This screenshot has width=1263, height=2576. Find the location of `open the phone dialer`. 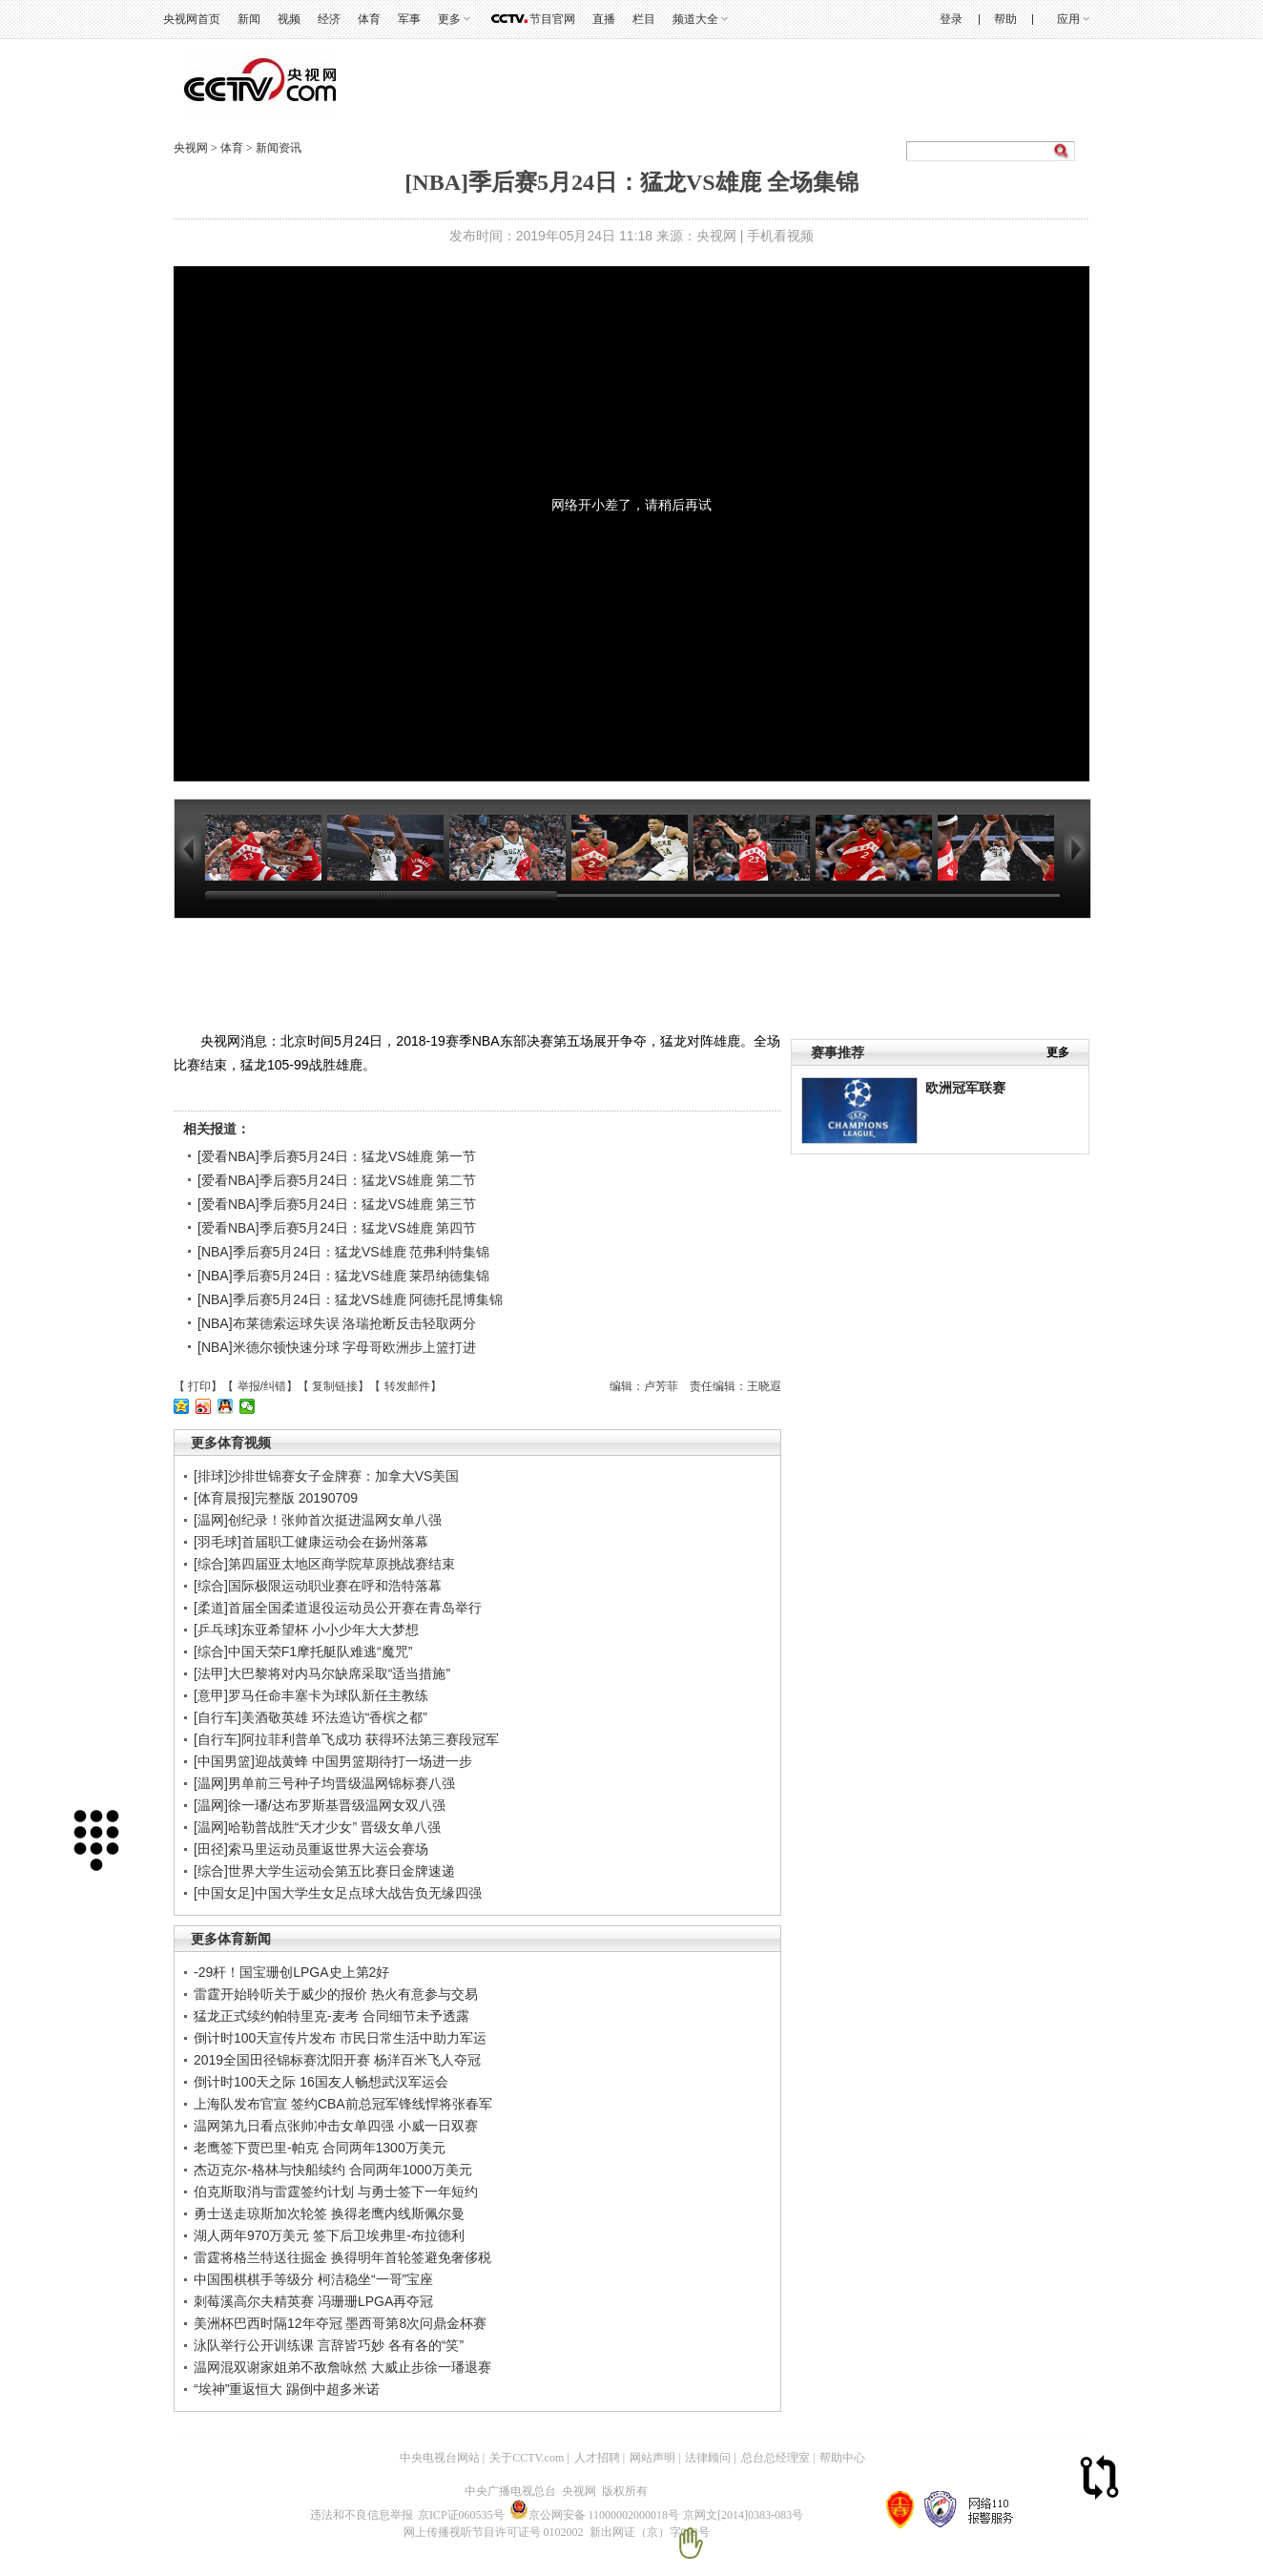

open the phone dialer is located at coordinates (96, 1840).